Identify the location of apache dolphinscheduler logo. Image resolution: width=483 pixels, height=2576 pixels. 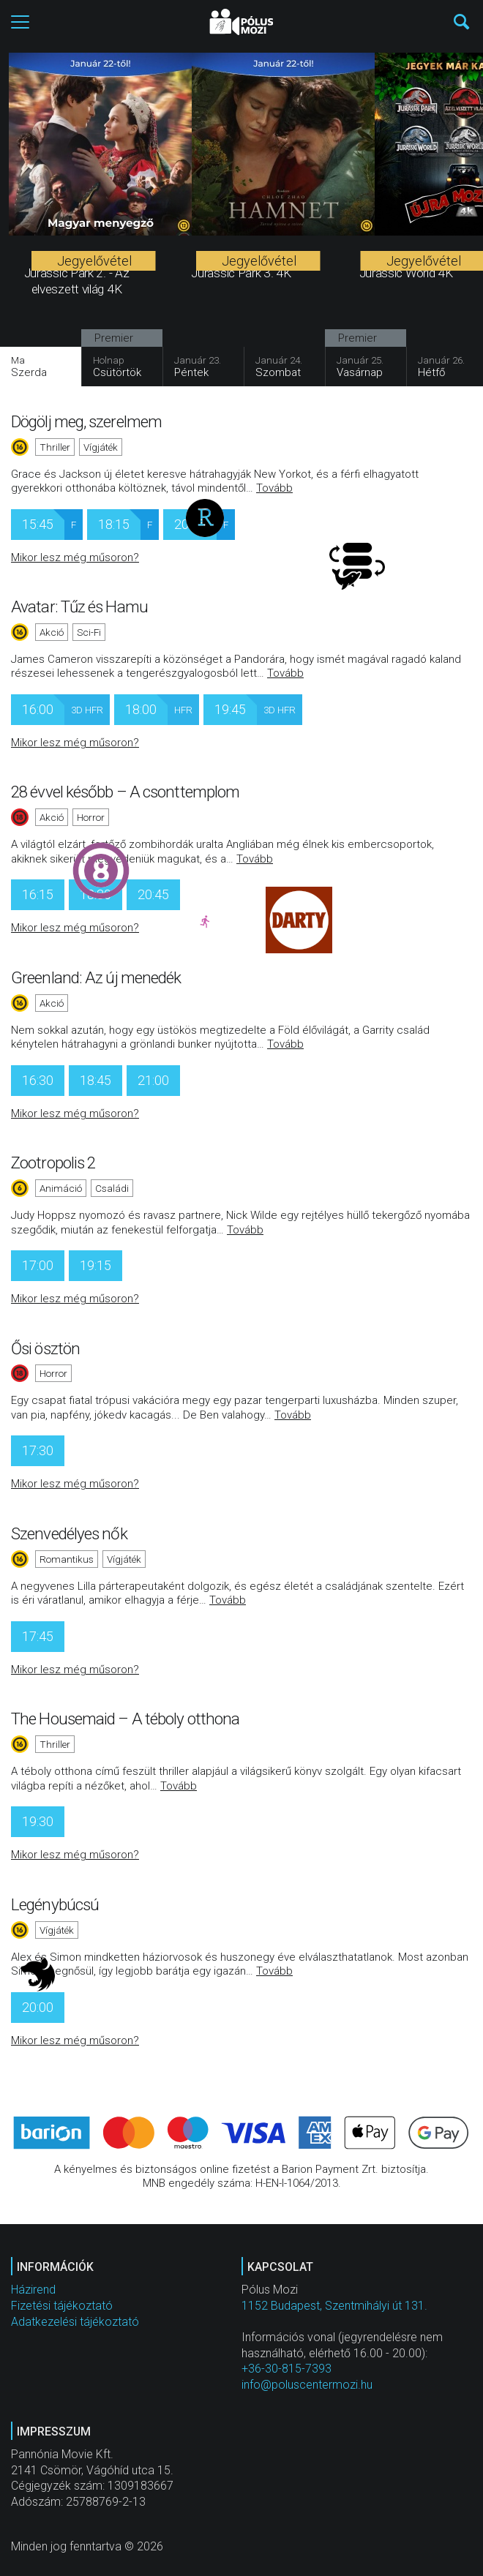
(357, 566).